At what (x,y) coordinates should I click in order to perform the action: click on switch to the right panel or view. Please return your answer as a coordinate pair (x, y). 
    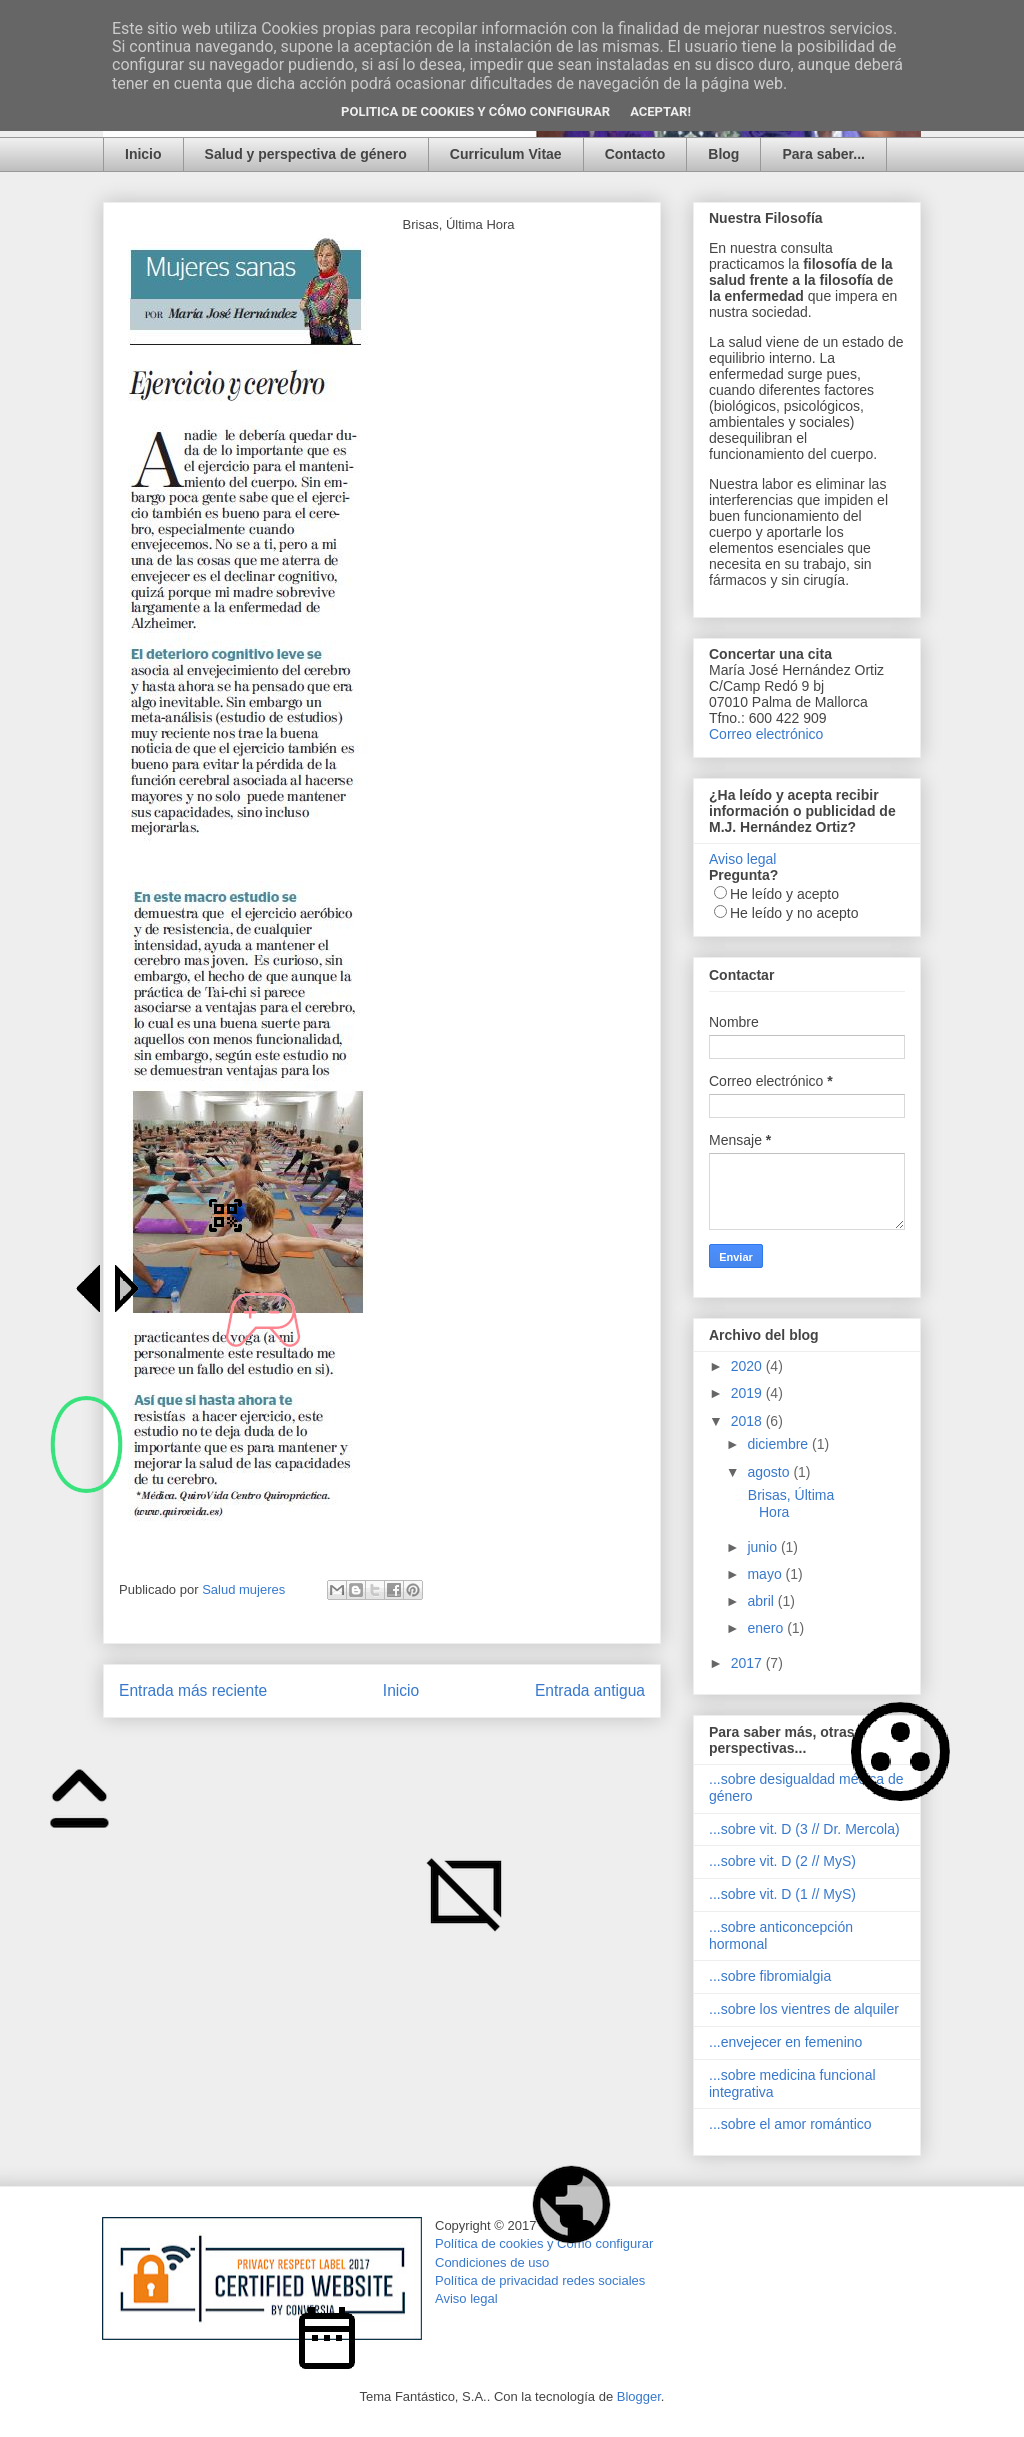
    Looking at the image, I should click on (107, 1288).